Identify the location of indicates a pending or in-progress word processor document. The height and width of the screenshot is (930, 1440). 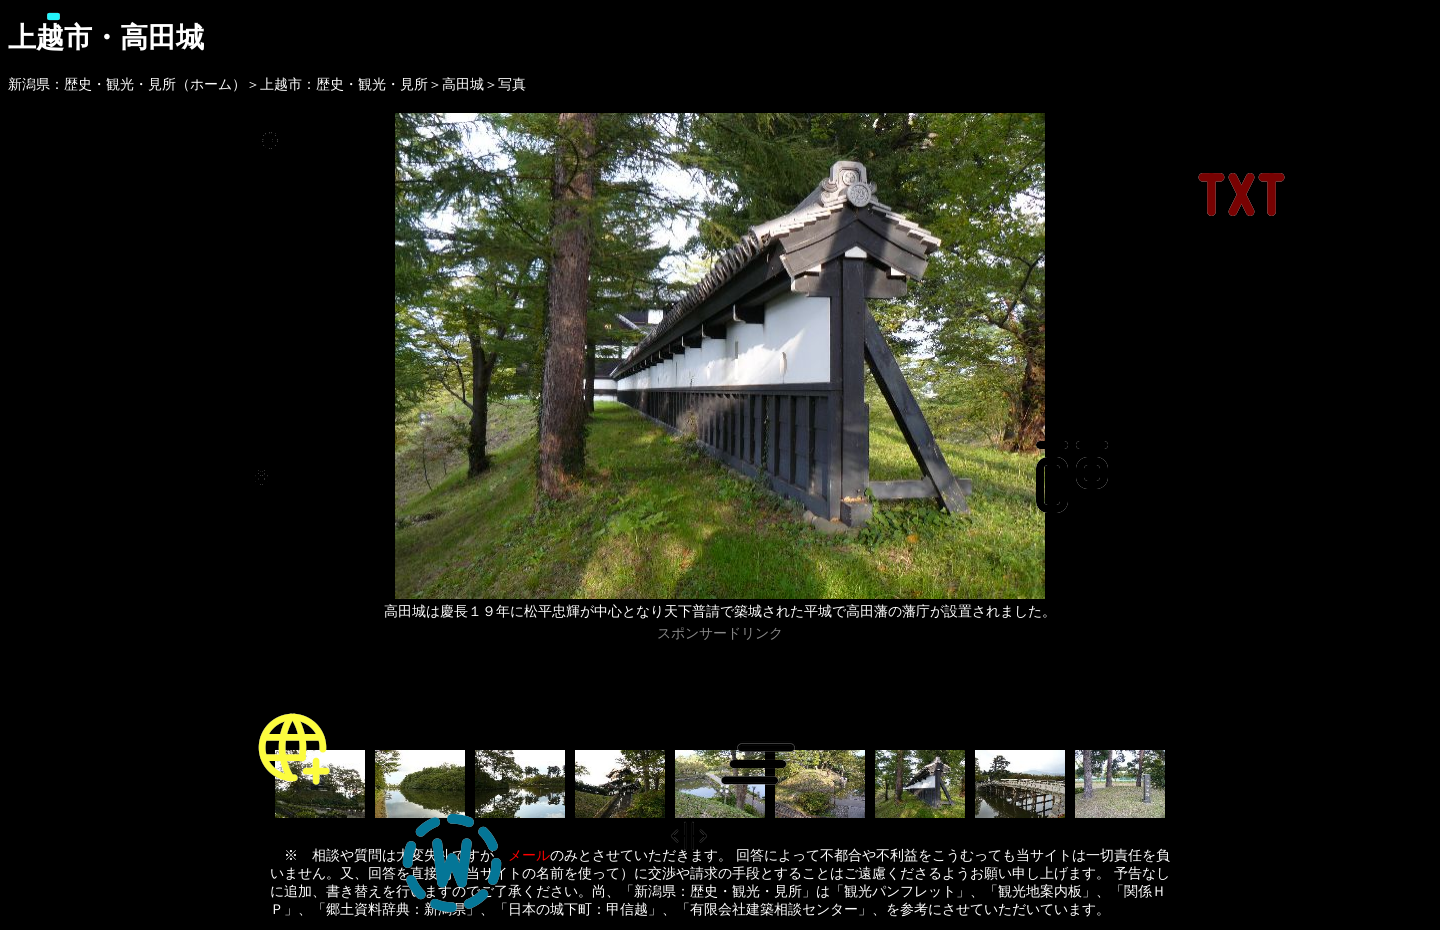
(452, 863).